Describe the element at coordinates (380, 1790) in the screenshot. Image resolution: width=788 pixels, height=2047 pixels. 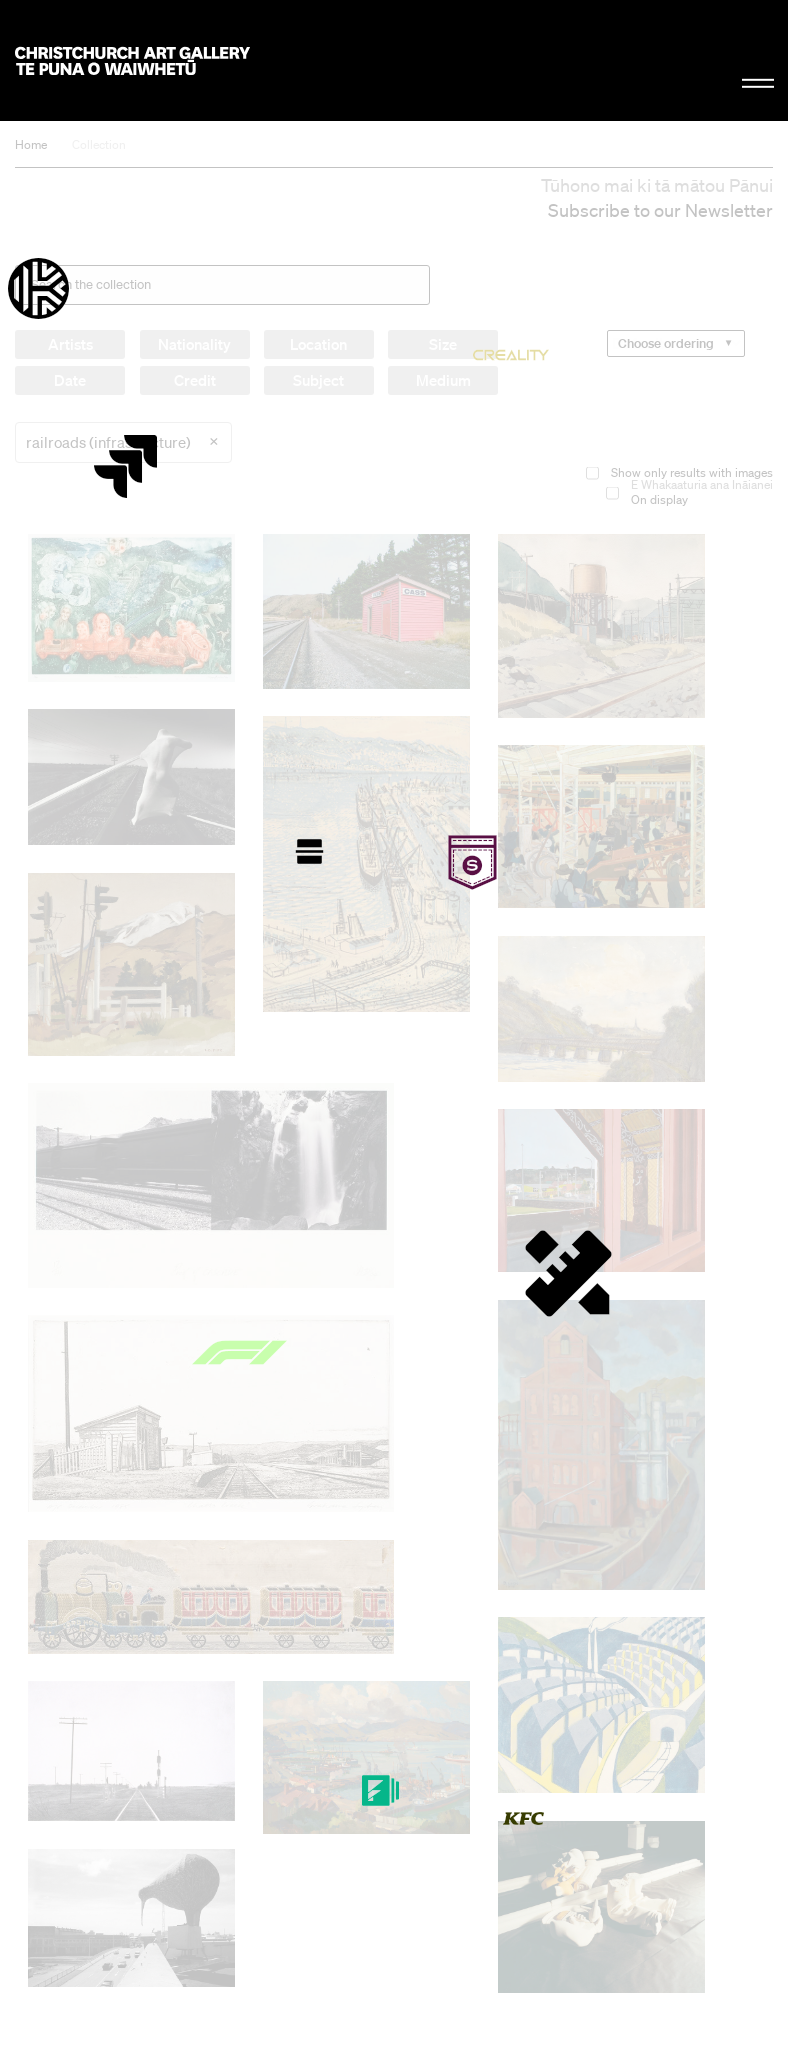
I see `open Formstack form builder` at that location.